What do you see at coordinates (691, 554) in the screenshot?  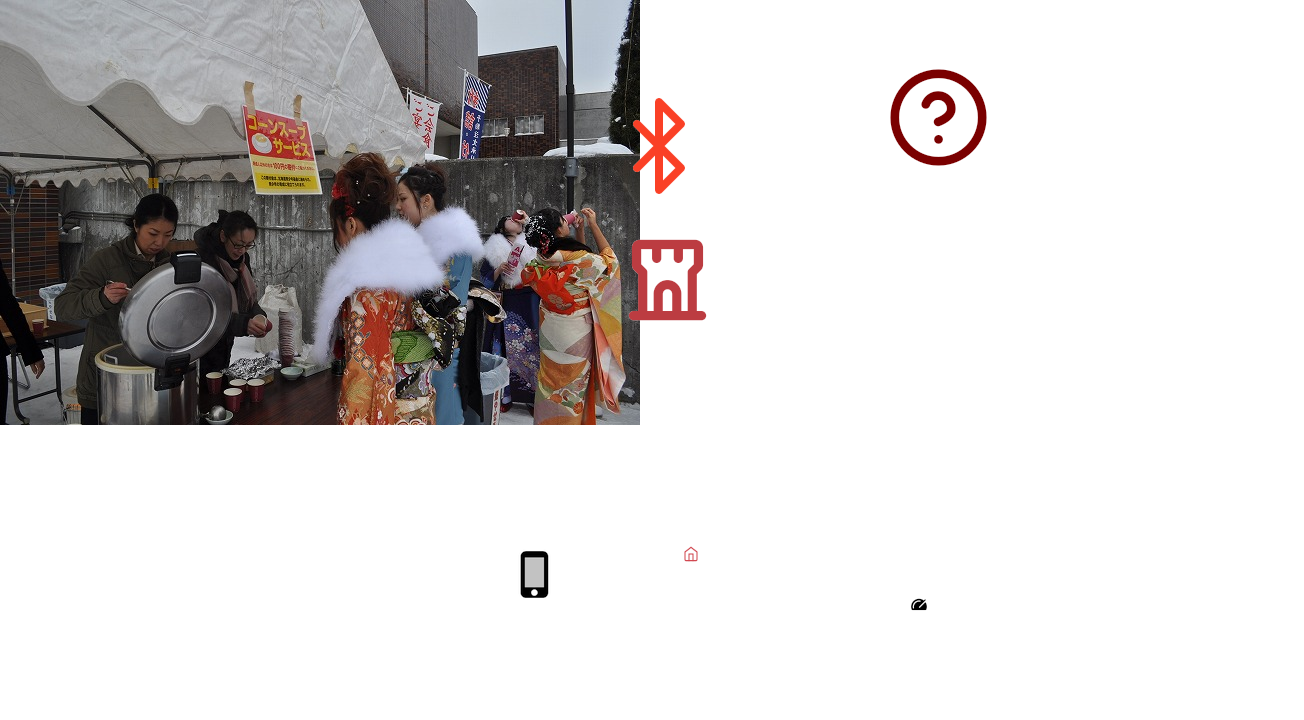 I see `navigate to the home screen` at bounding box center [691, 554].